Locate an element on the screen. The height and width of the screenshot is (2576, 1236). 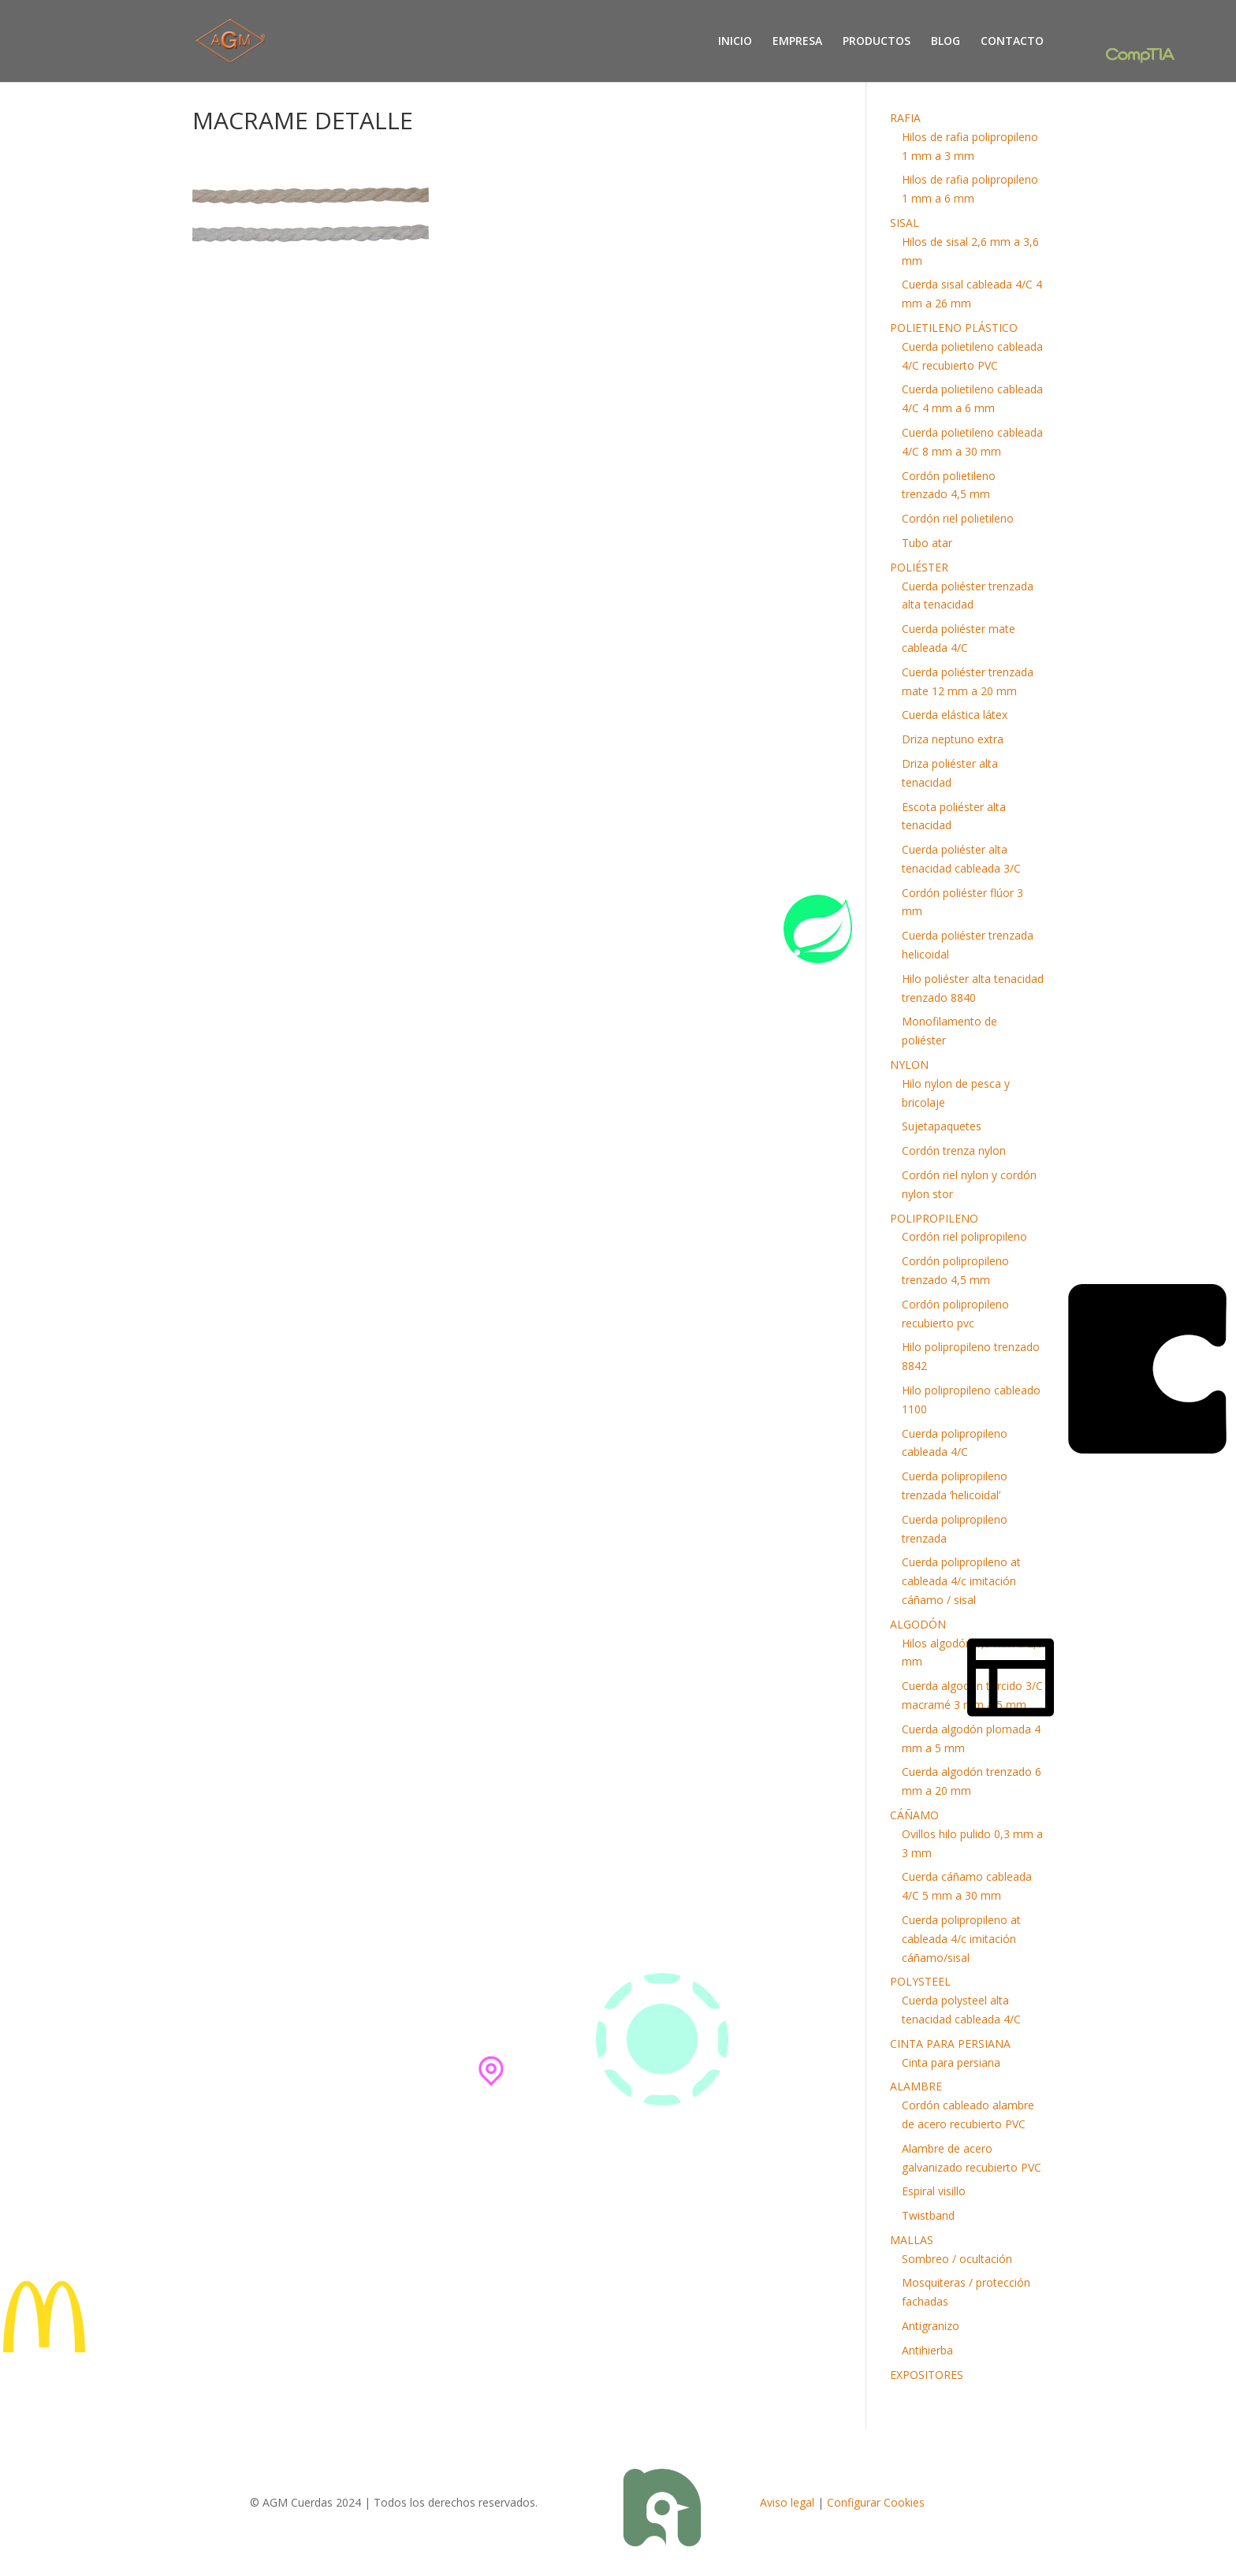
switch to sidebar layout view is located at coordinates (1011, 1677).